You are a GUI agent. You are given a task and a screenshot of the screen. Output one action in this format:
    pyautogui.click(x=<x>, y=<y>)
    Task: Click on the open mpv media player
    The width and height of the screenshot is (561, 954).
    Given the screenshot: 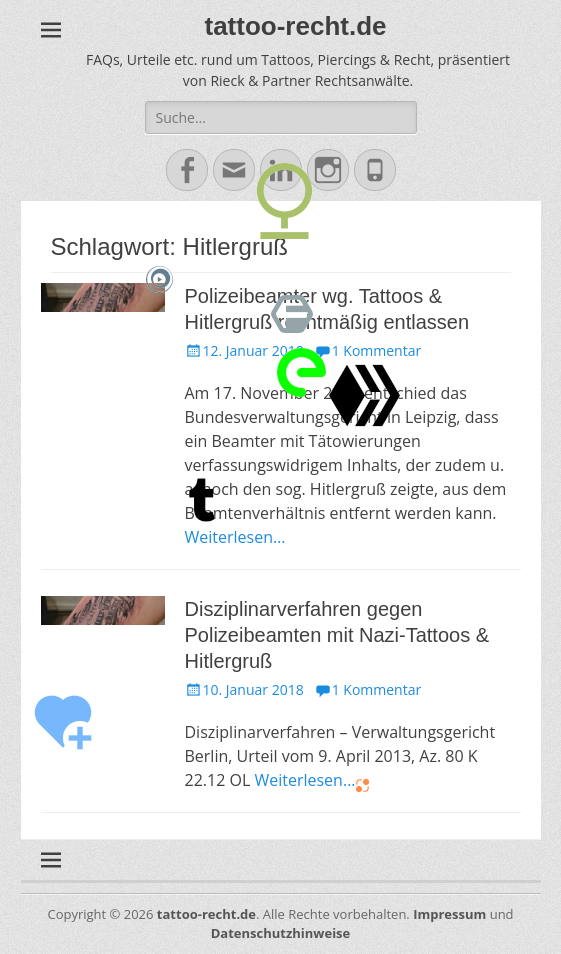 What is the action you would take?
    pyautogui.click(x=159, y=279)
    